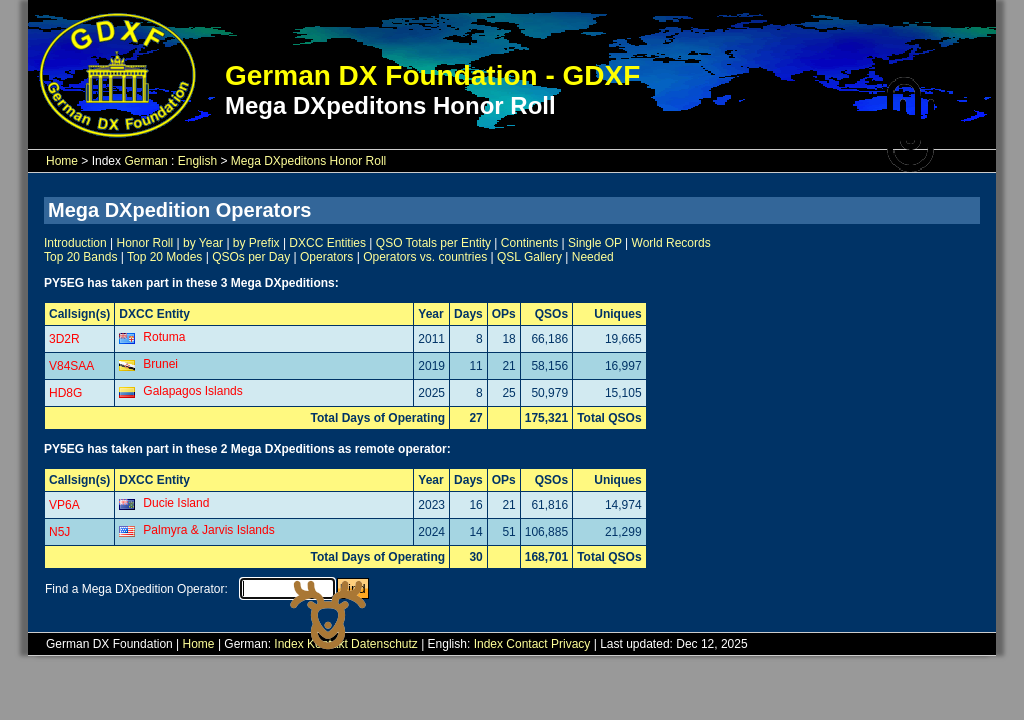 The height and width of the screenshot is (720, 1024). I want to click on attach a file to your message, so click(908, 124).